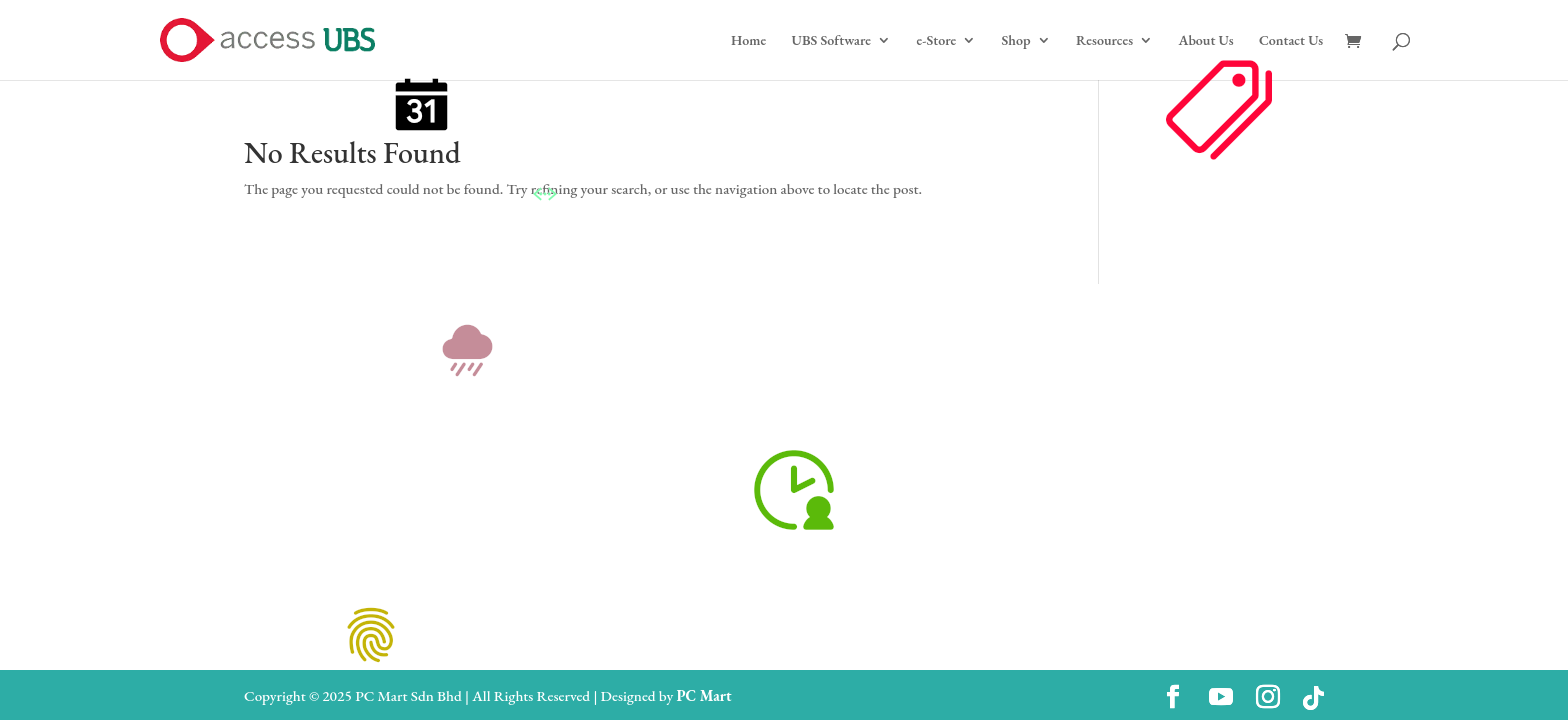 The image size is (1568, 720). Describe the element at coordinates (421, 104) in the screenshot. I see `view calendar or schedule` at that location.